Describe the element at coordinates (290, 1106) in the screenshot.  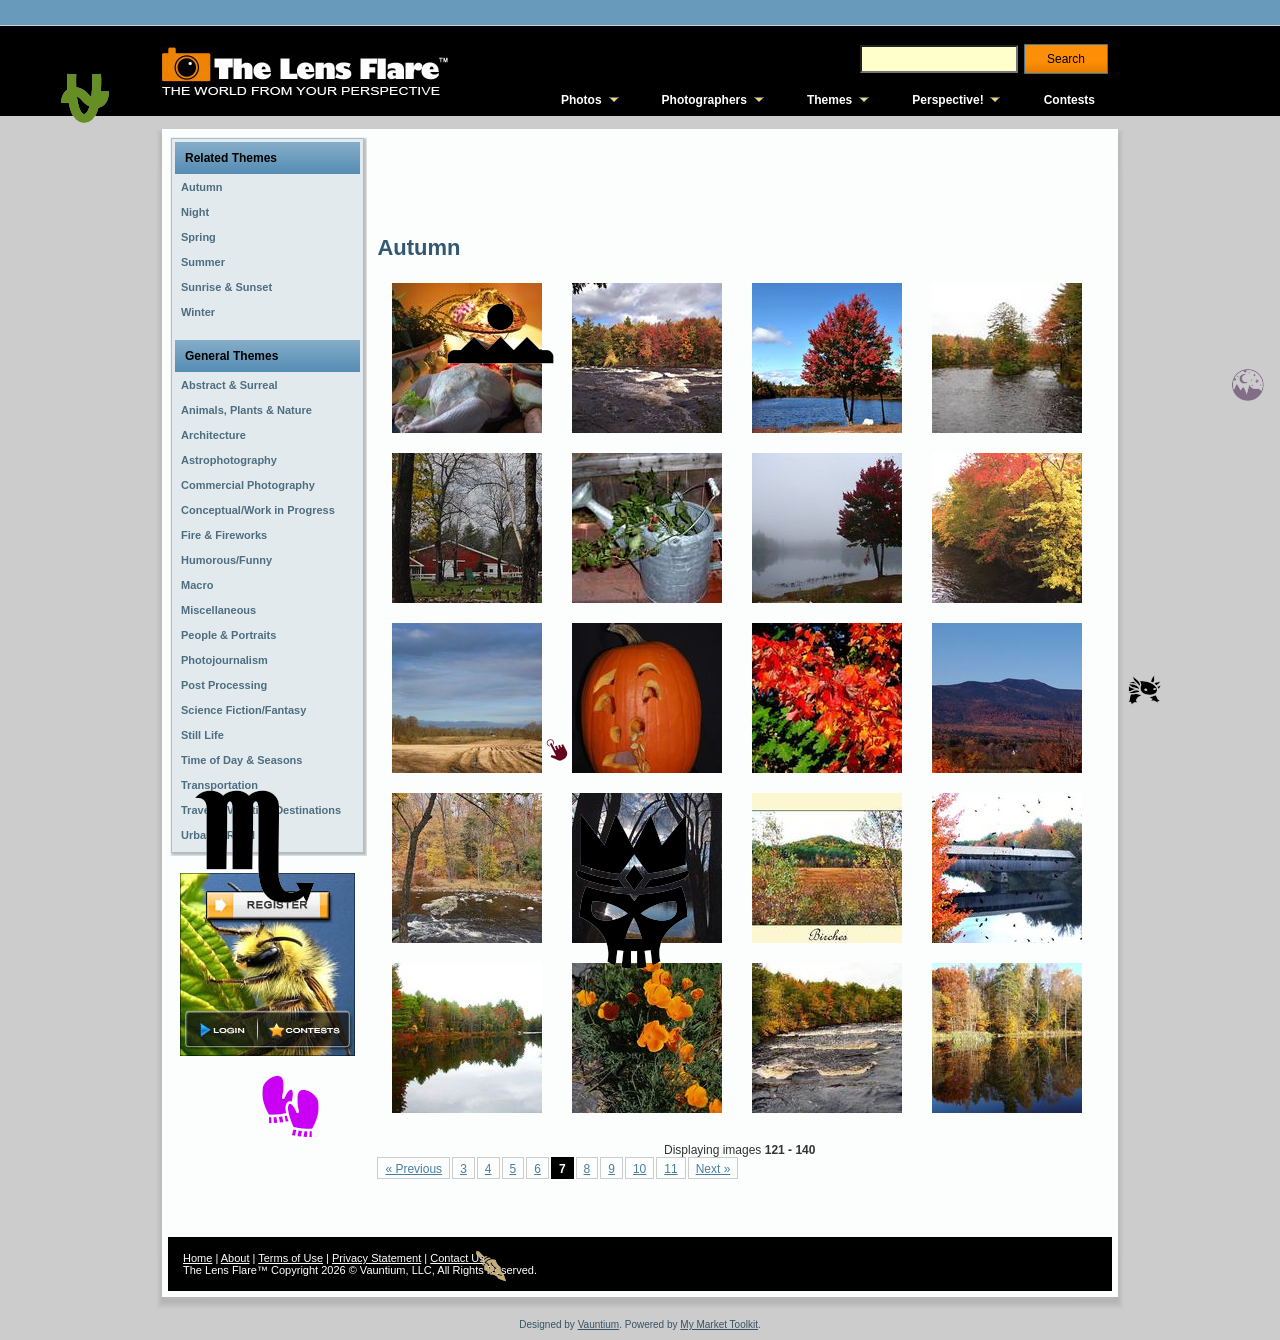
I see `winter gear or cold weather equipment category` at that location.